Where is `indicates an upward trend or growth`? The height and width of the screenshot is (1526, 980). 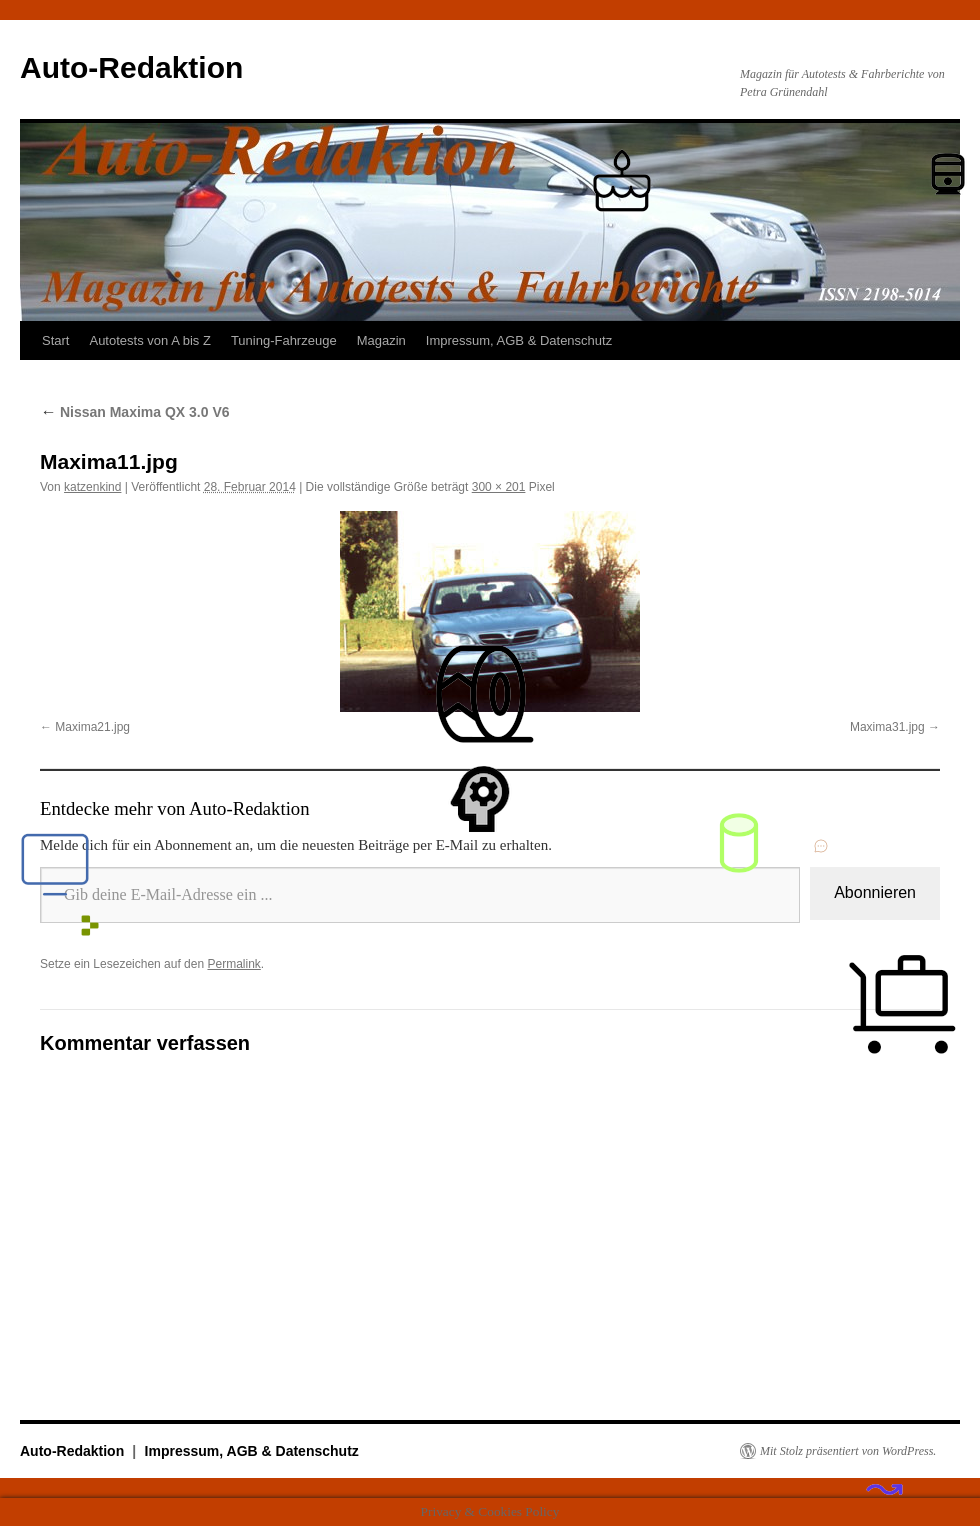
indicates an upward trend or growth is located at coordinates (884, 1489).